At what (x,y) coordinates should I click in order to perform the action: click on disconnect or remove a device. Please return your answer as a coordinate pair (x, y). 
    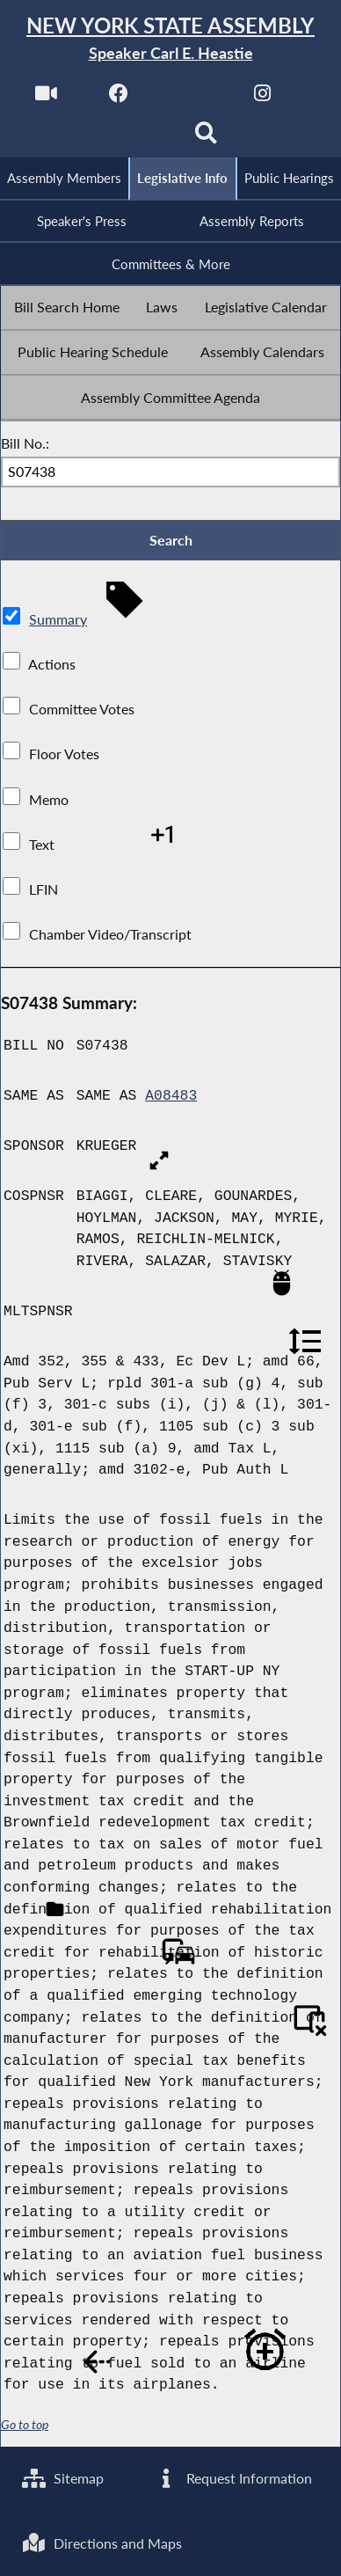
    Looking at the image, I should click on (309, 2019).